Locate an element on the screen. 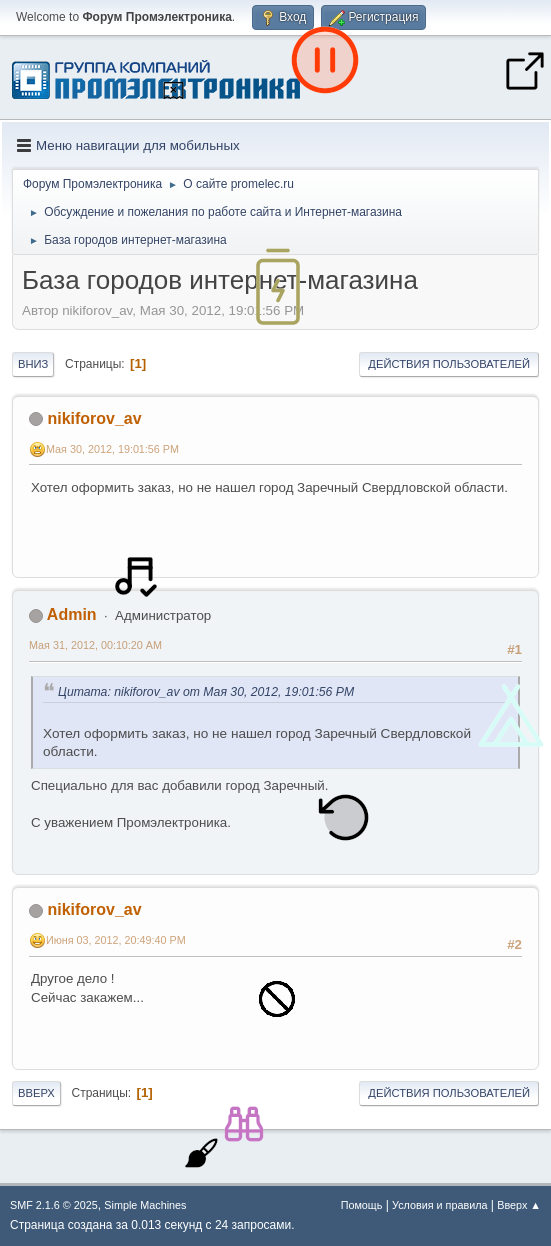  access drawing or painting tools is located at coordinates (202, 1153).